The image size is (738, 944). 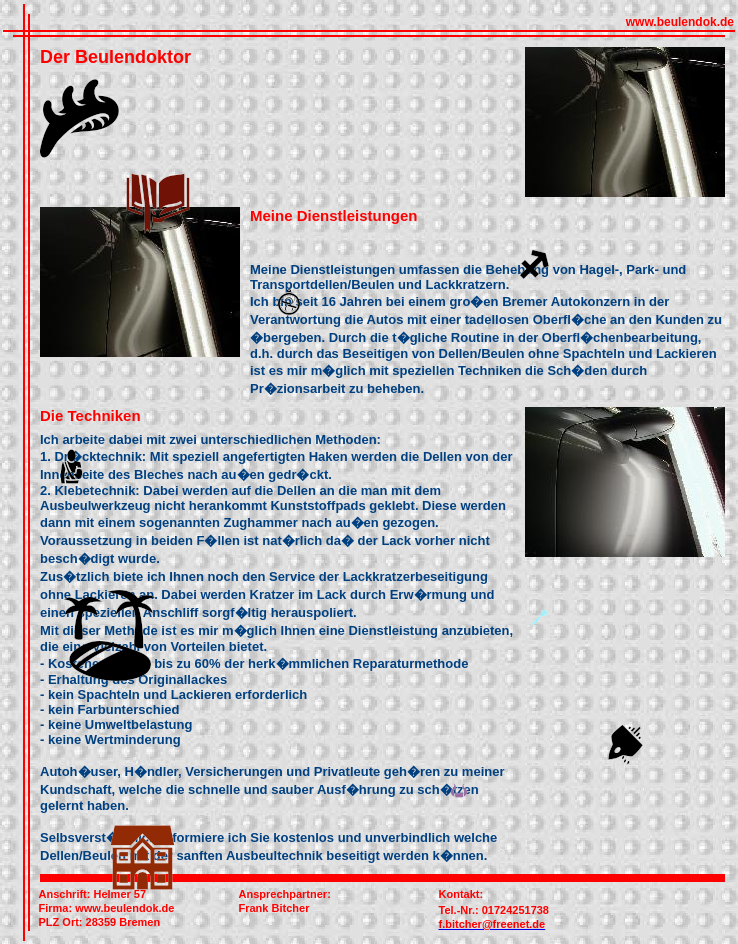 What do you see at coordinates (158, 202) in the screenshot?
I see `save current page as a bookmark` at bounding box center [158, 202].